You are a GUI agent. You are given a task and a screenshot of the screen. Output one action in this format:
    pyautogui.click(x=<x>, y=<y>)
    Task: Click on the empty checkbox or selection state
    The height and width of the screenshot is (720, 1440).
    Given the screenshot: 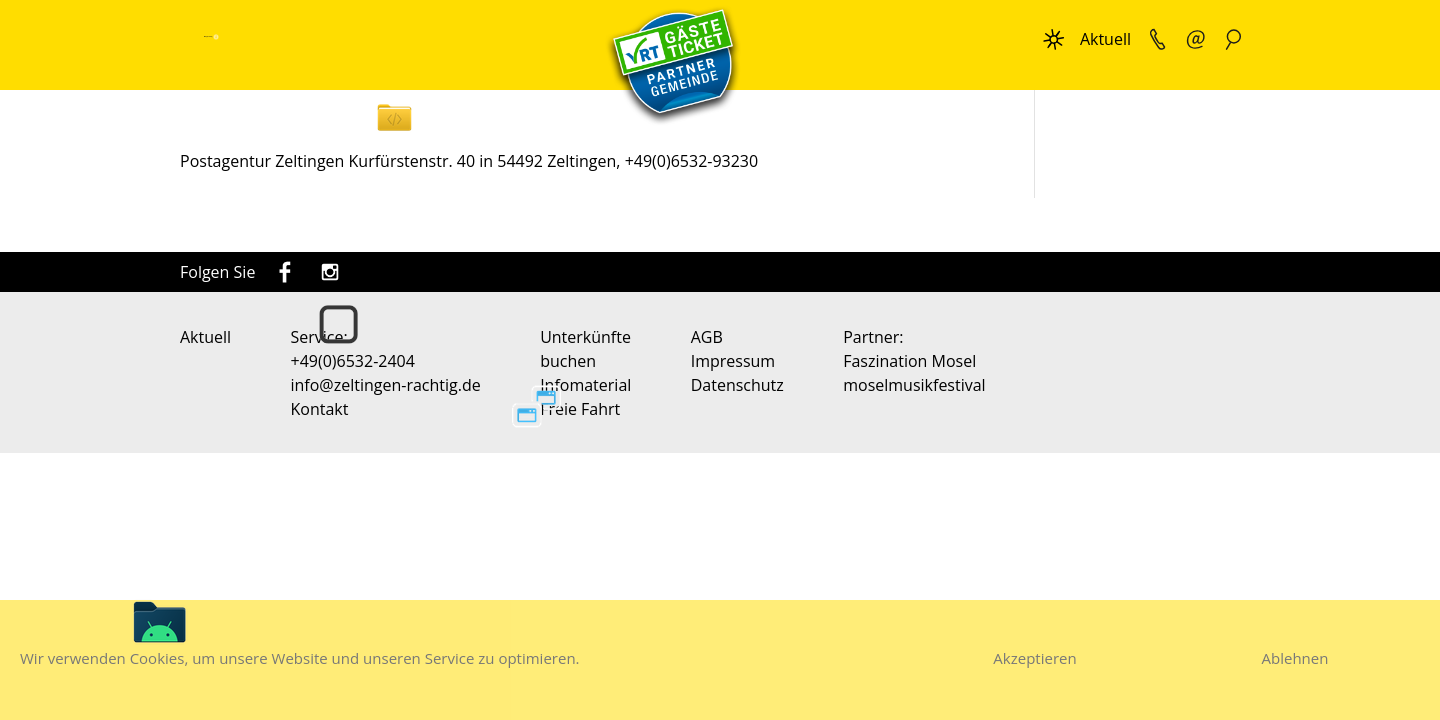 What is the action you would take?
    pyautogui.click(x=328, y=335)
    